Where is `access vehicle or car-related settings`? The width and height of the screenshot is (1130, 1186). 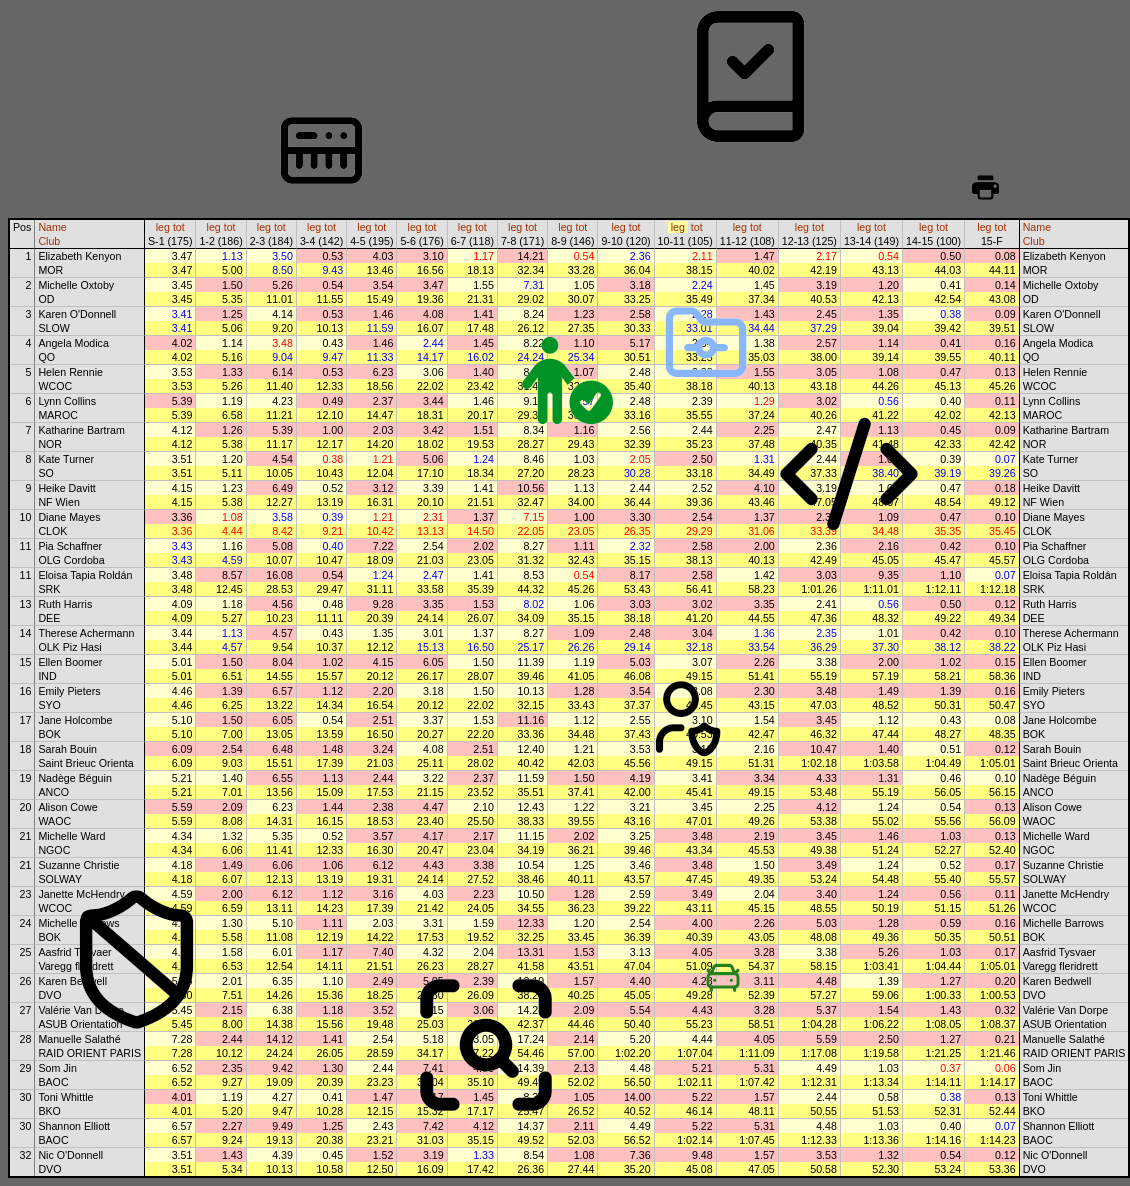 access vehicle or car-related settings is located at coordinates (723, 977).